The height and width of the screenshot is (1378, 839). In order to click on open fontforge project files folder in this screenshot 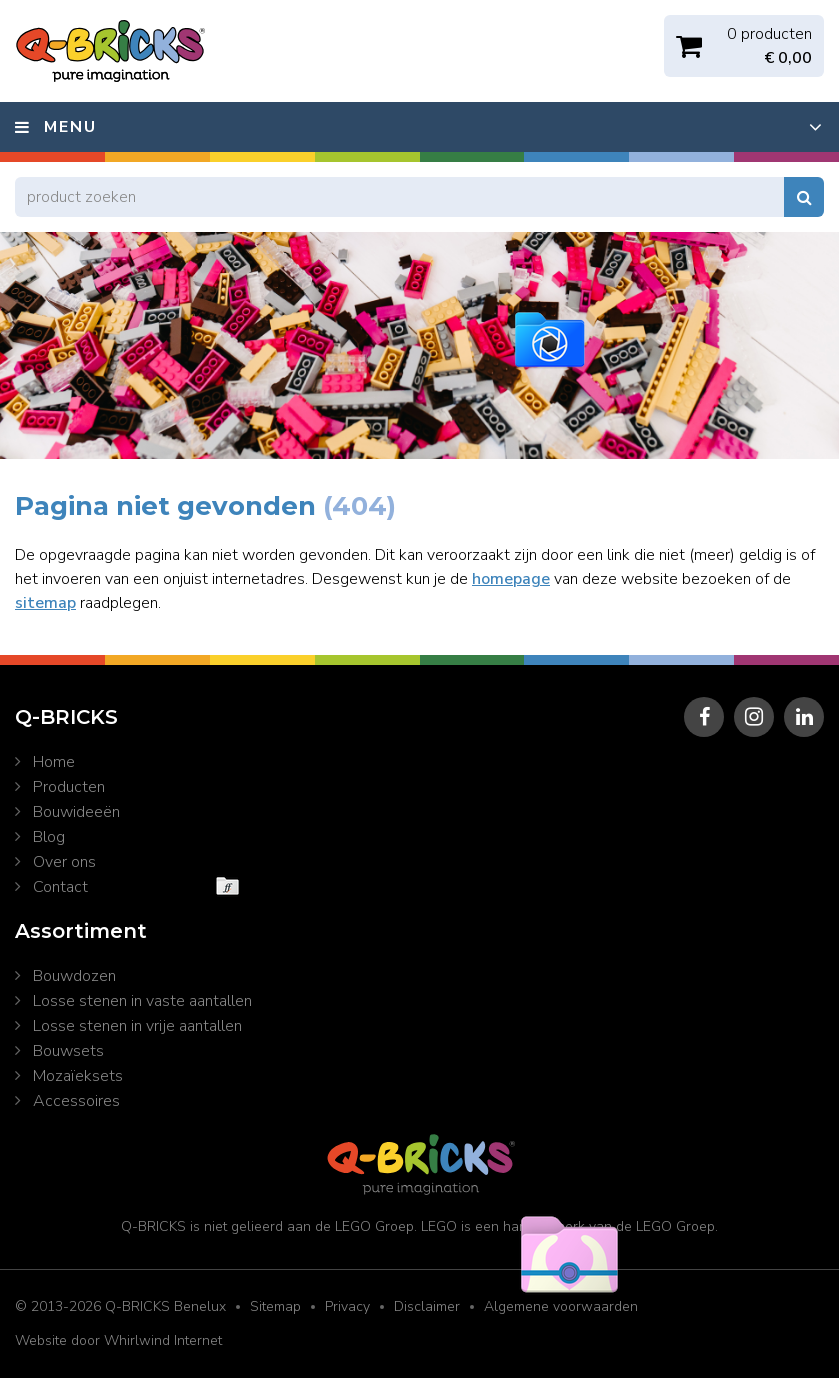, I will do `click(227, 886)`.